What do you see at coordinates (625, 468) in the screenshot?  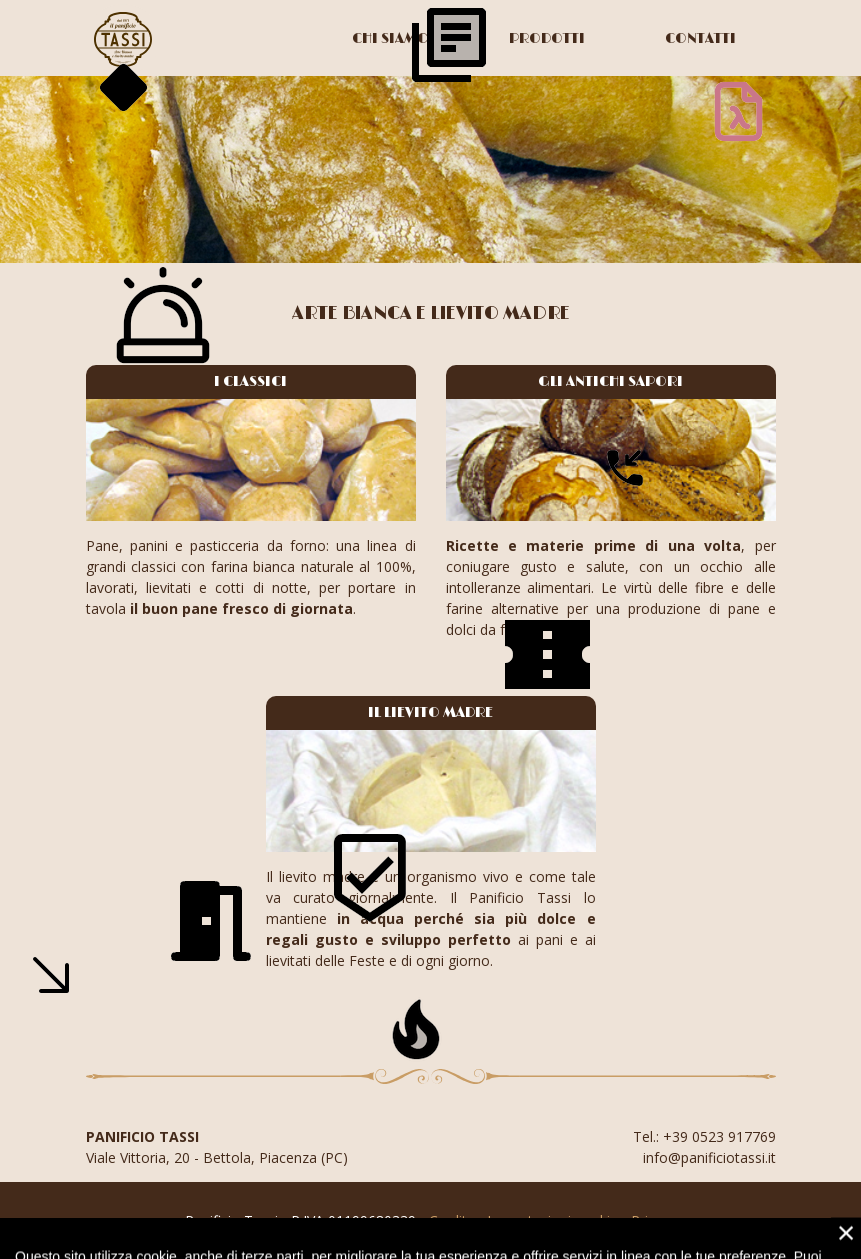 I see `indicates a missed call that needs to be returned` at bounding box center [625, 468].